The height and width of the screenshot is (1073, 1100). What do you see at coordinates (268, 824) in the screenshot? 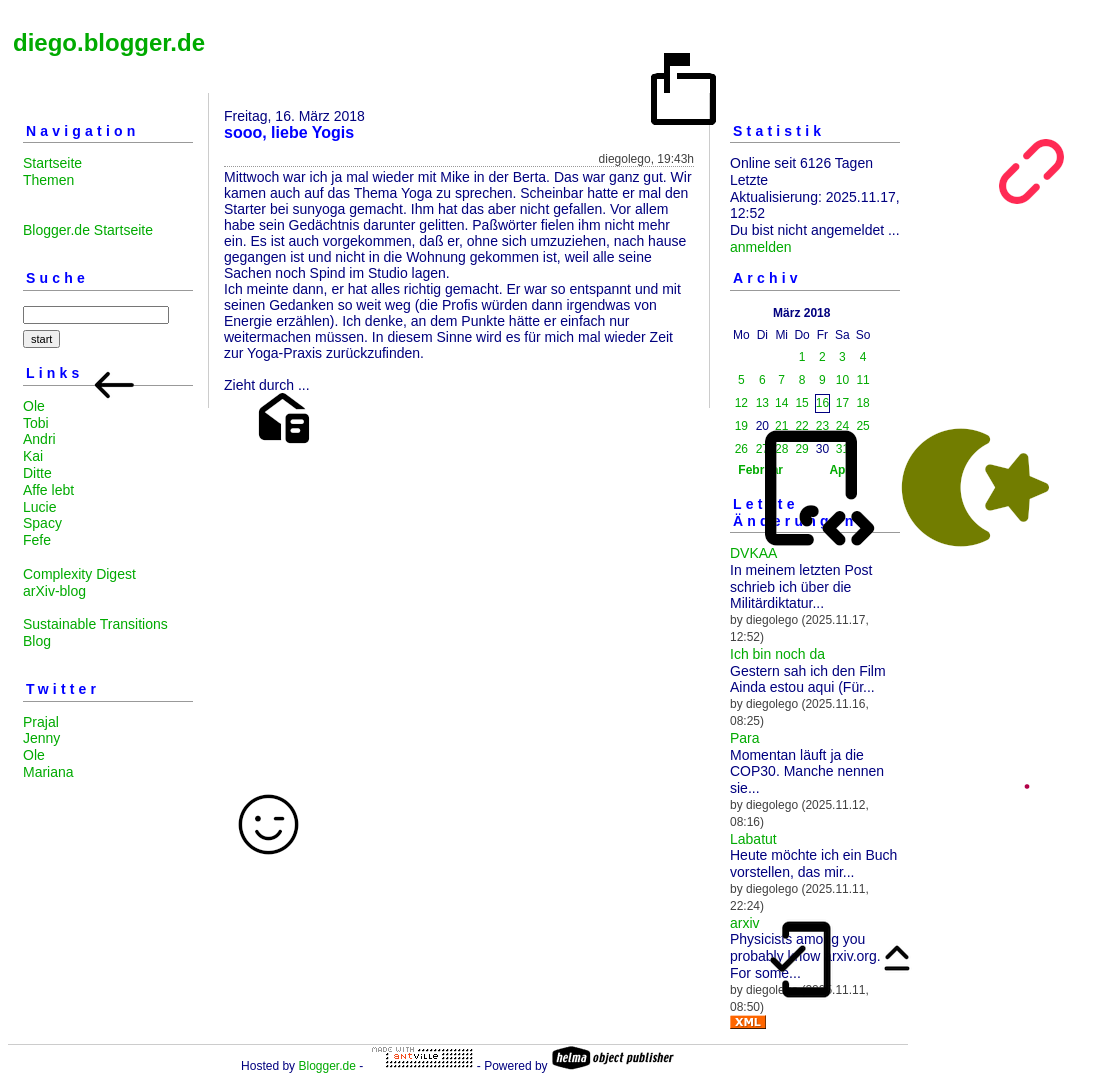
I see `insert a winking emoji into your message` at bounding box center [268, 824].